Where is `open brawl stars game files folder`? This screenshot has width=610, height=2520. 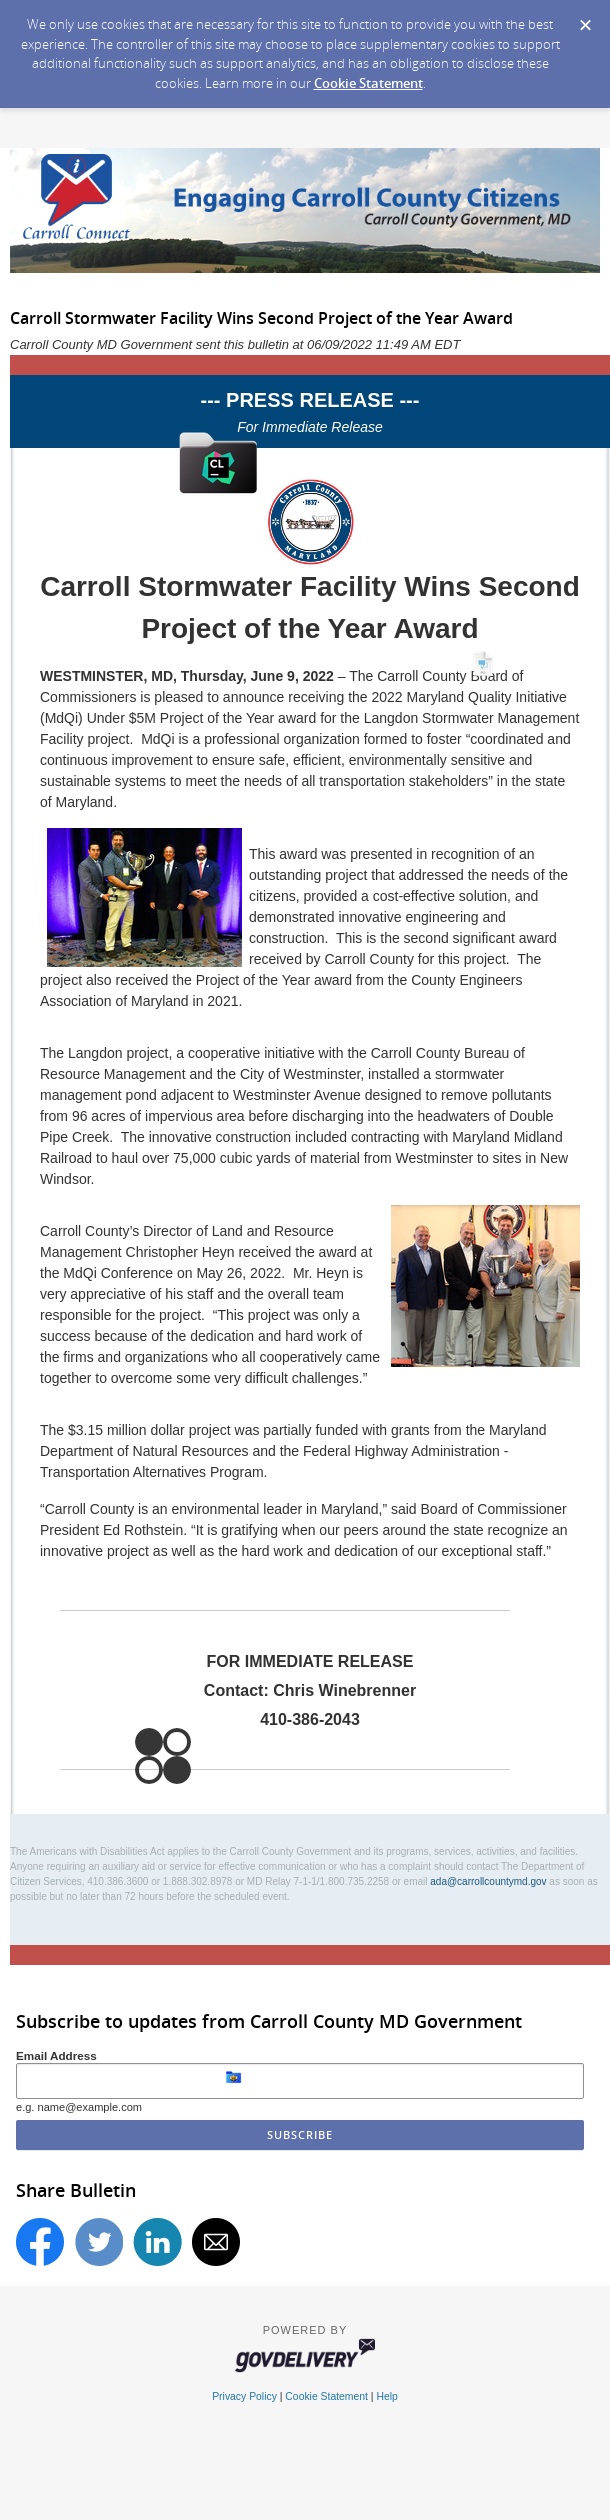 open brawl stars game files folder is located at coordinates (233, 2077).